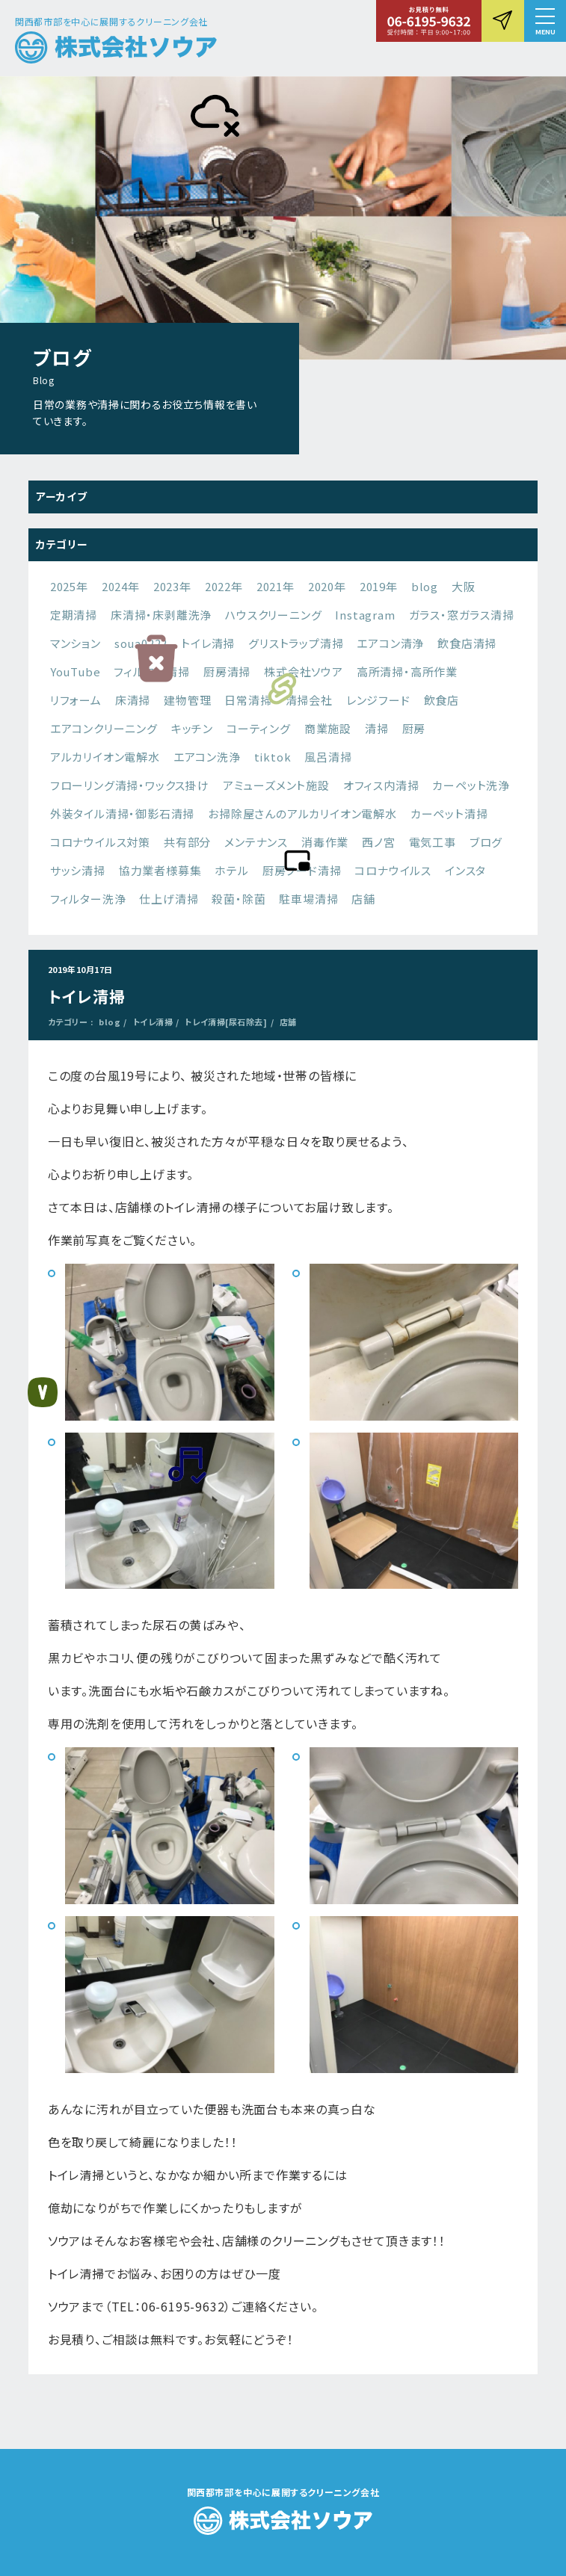 This screenshot has width=566, height=2576. What do you see at coordinates (187, 1464) in the screenshot?
I see `song or track successfully added to library` at bounding box center [187, 1464].